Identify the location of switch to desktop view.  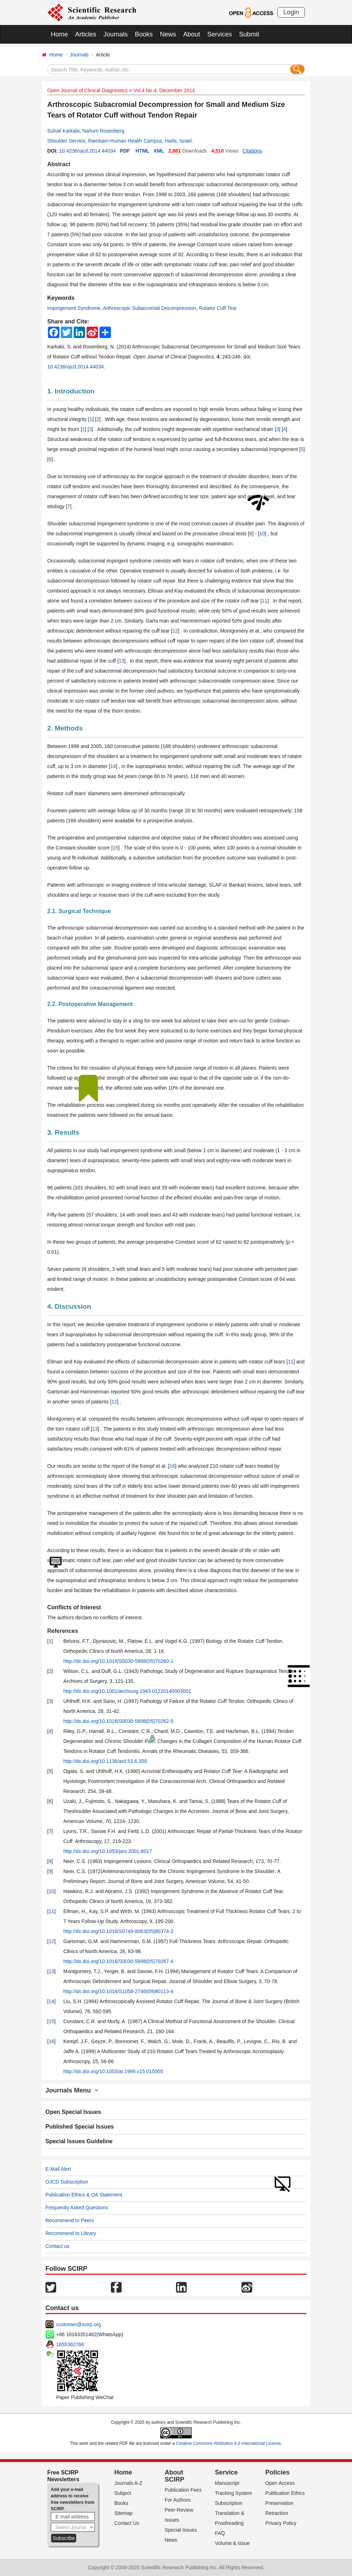
(56, 1562).